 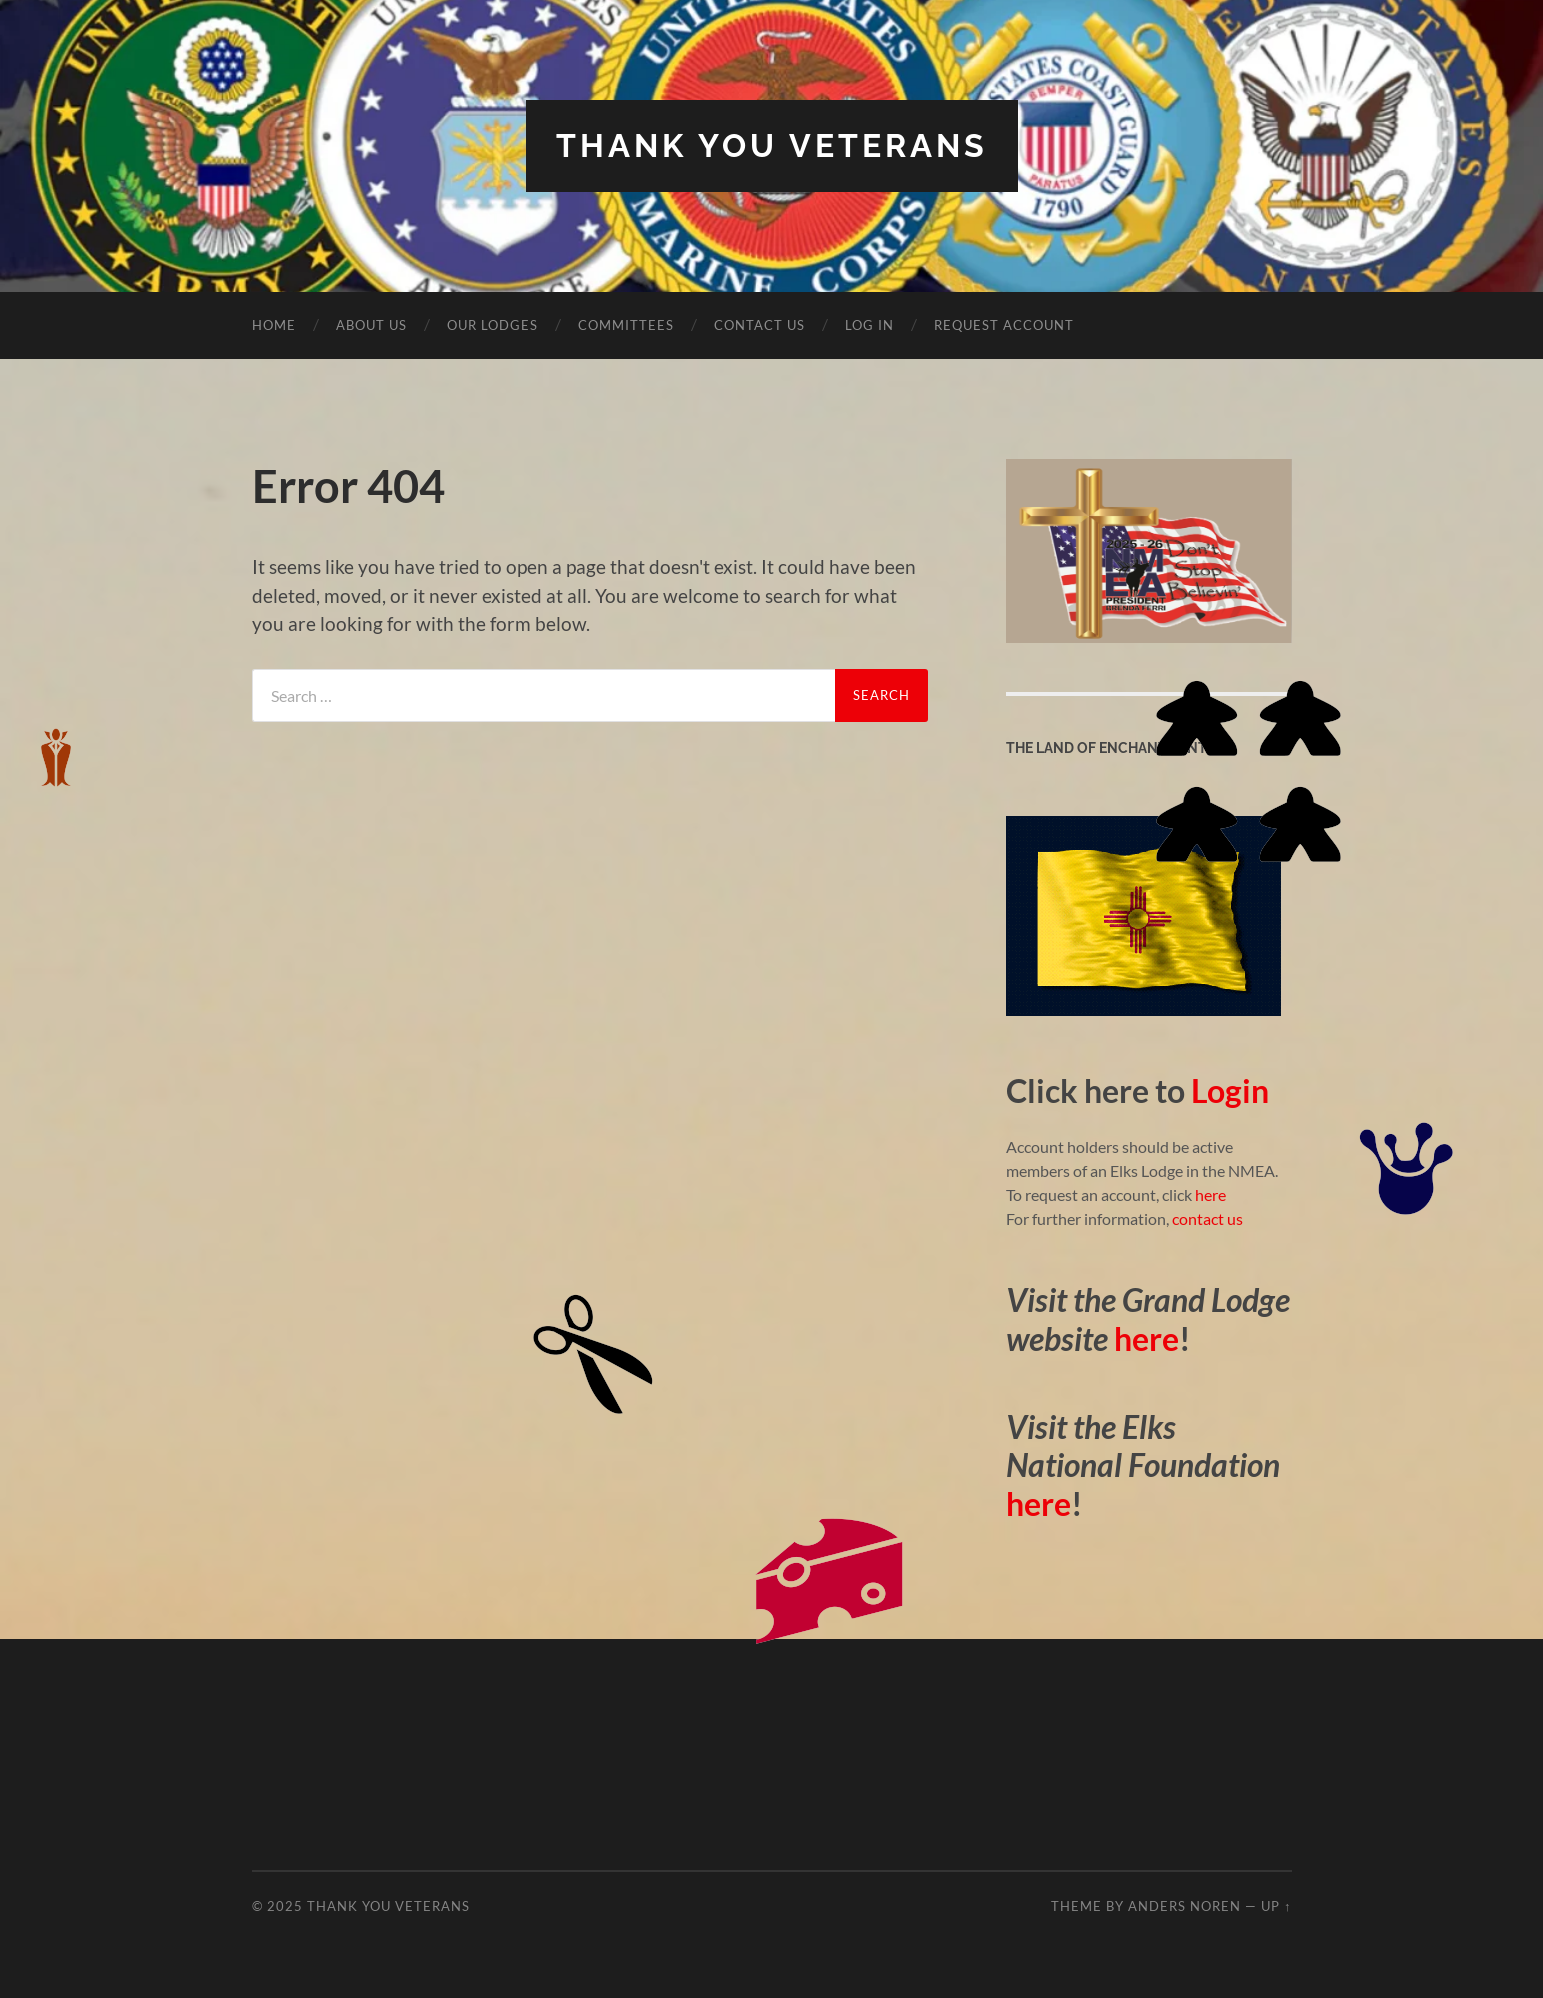 I want to click on indicates a splash or splatter effect, so click(x=1406, y=1168).